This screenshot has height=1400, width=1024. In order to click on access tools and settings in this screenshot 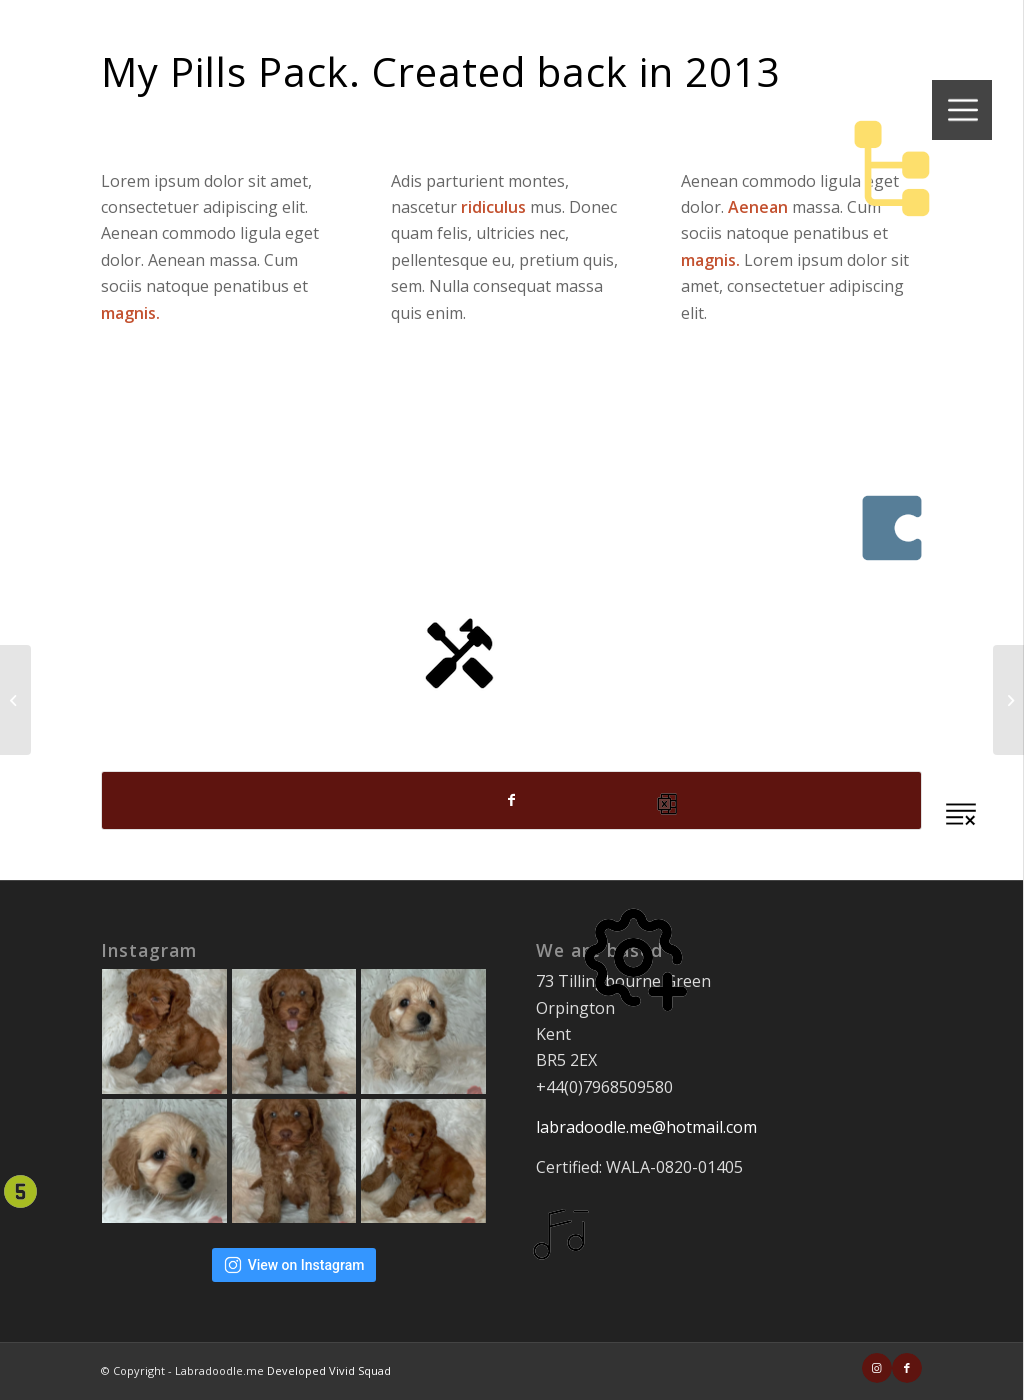, I will do `click(459, 654)`.